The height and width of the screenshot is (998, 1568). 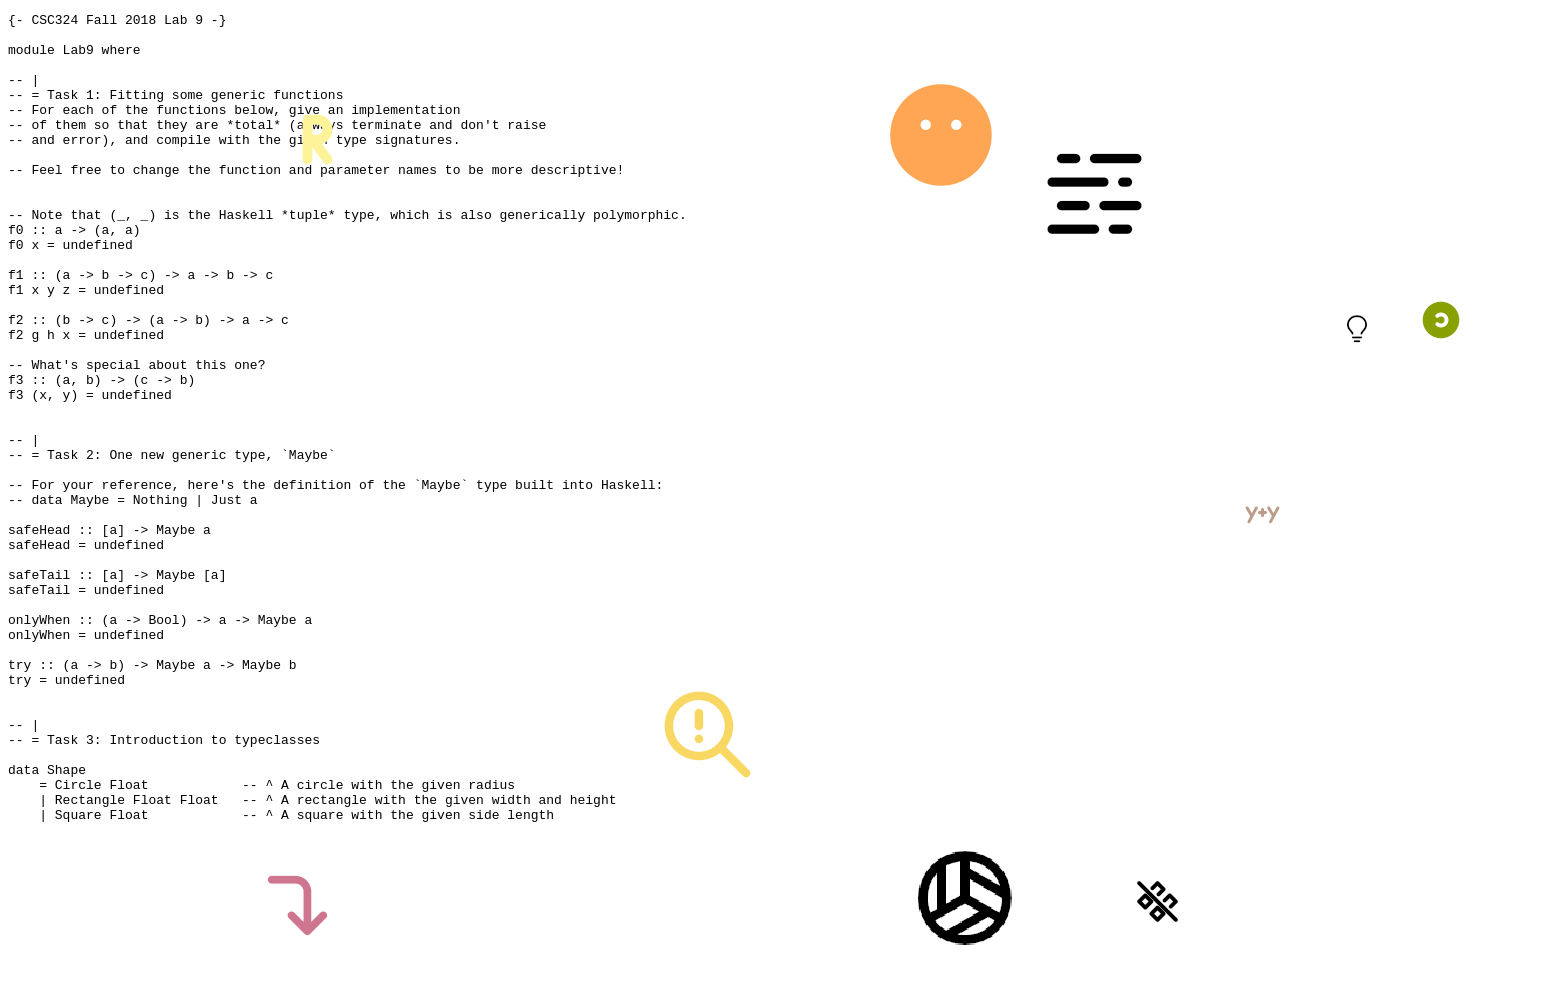 What do you see at coordinates (1157, 901) in the screenshot?
I see `components or modules are currently disabled` at bounding box center [1157, 901].